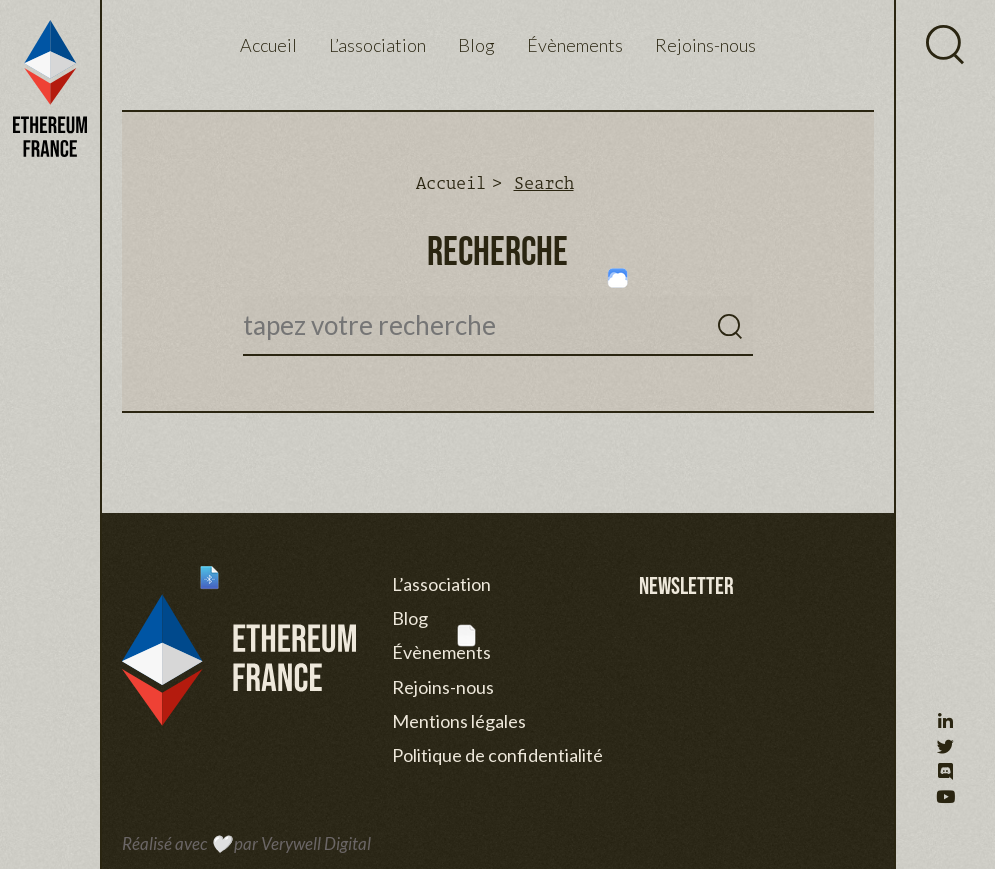 Image resolution: width=995 pixels, height=869 pixels. I want to click on an empty or blank file with no content, so click(466, 635).